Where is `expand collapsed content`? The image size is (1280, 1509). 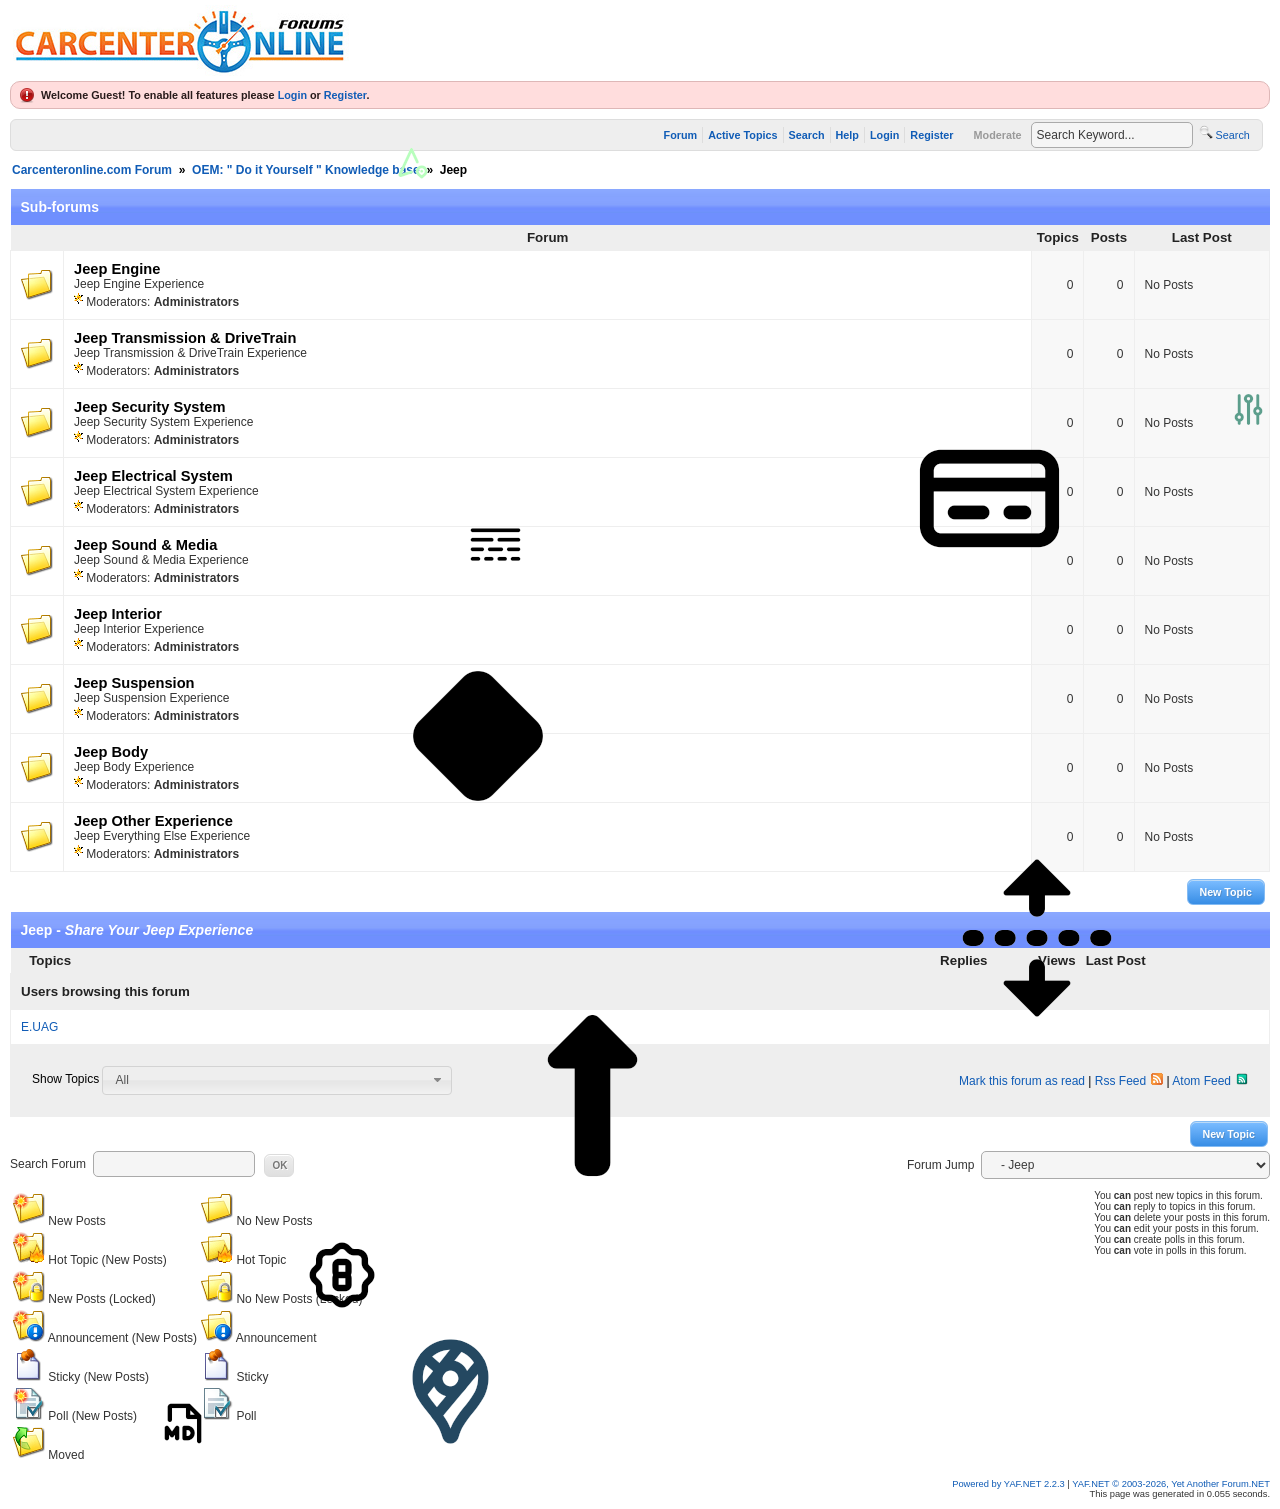
expand collapsed content is located at coordinates (1037, 938).